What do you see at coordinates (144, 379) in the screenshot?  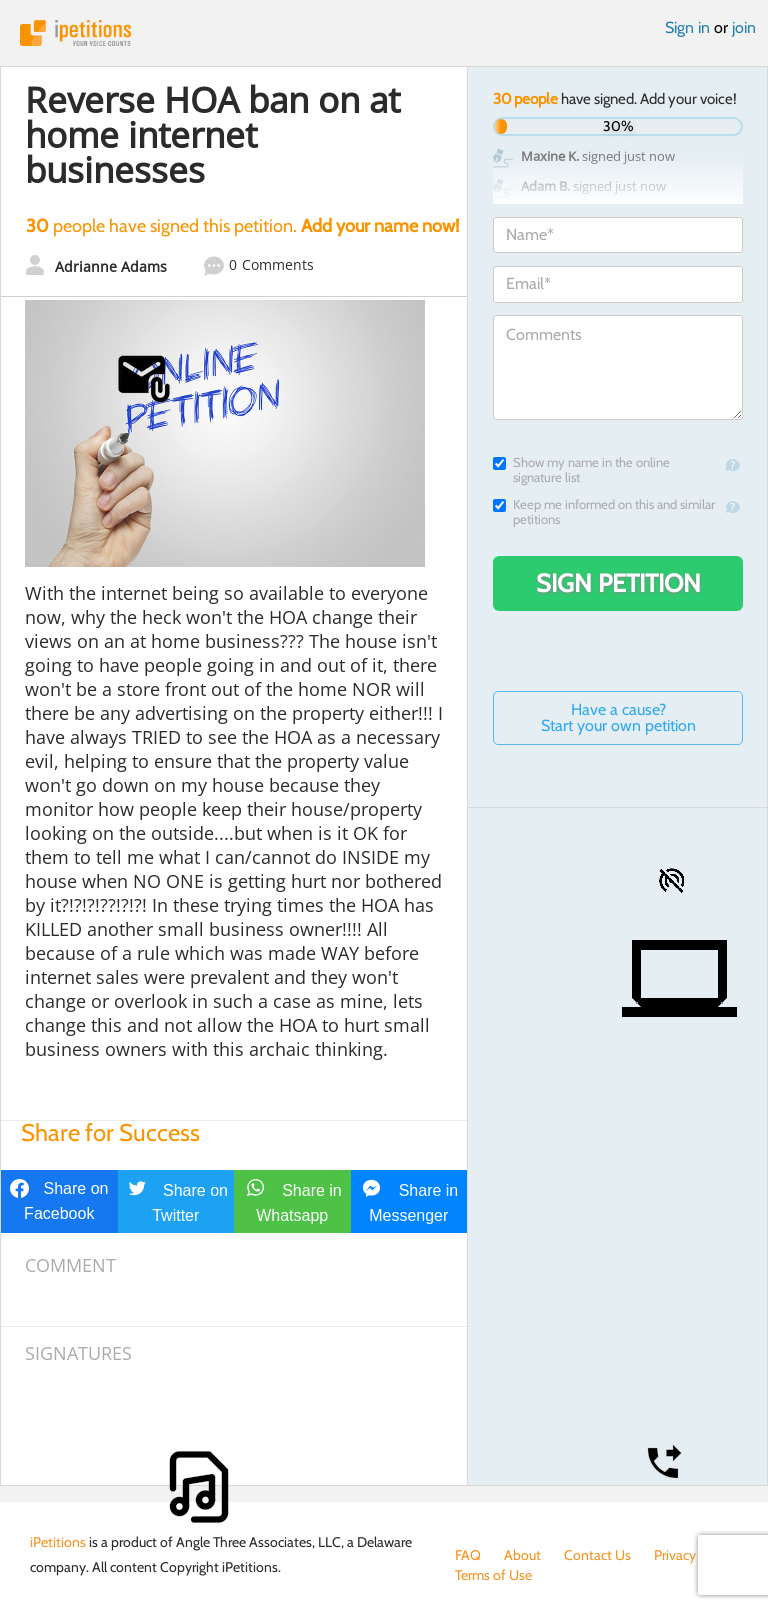 I see `attach a file to your email` at bounding box center [144, 379].